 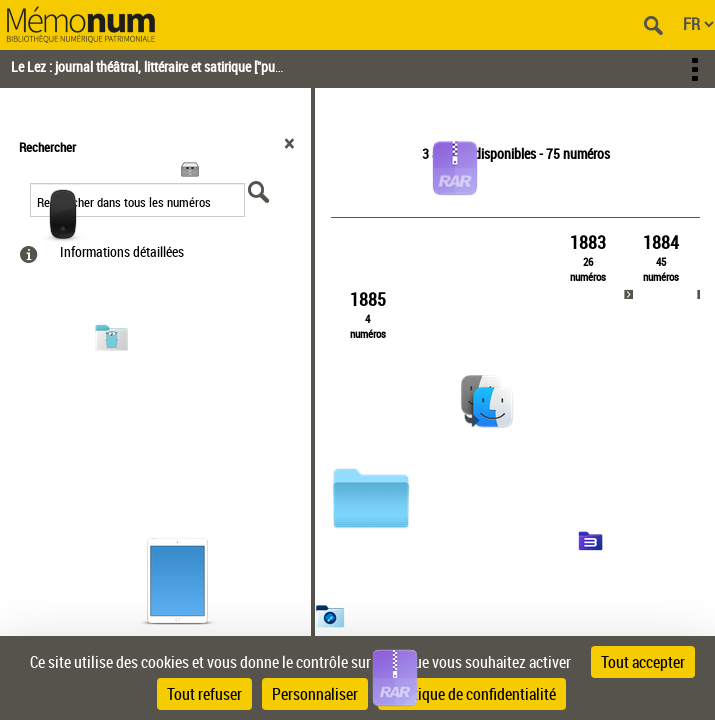 What do you see at coordinates (63, 216) in the screenshot?
I see `bluetooth mouse connected` at bounding box center [63, 216].